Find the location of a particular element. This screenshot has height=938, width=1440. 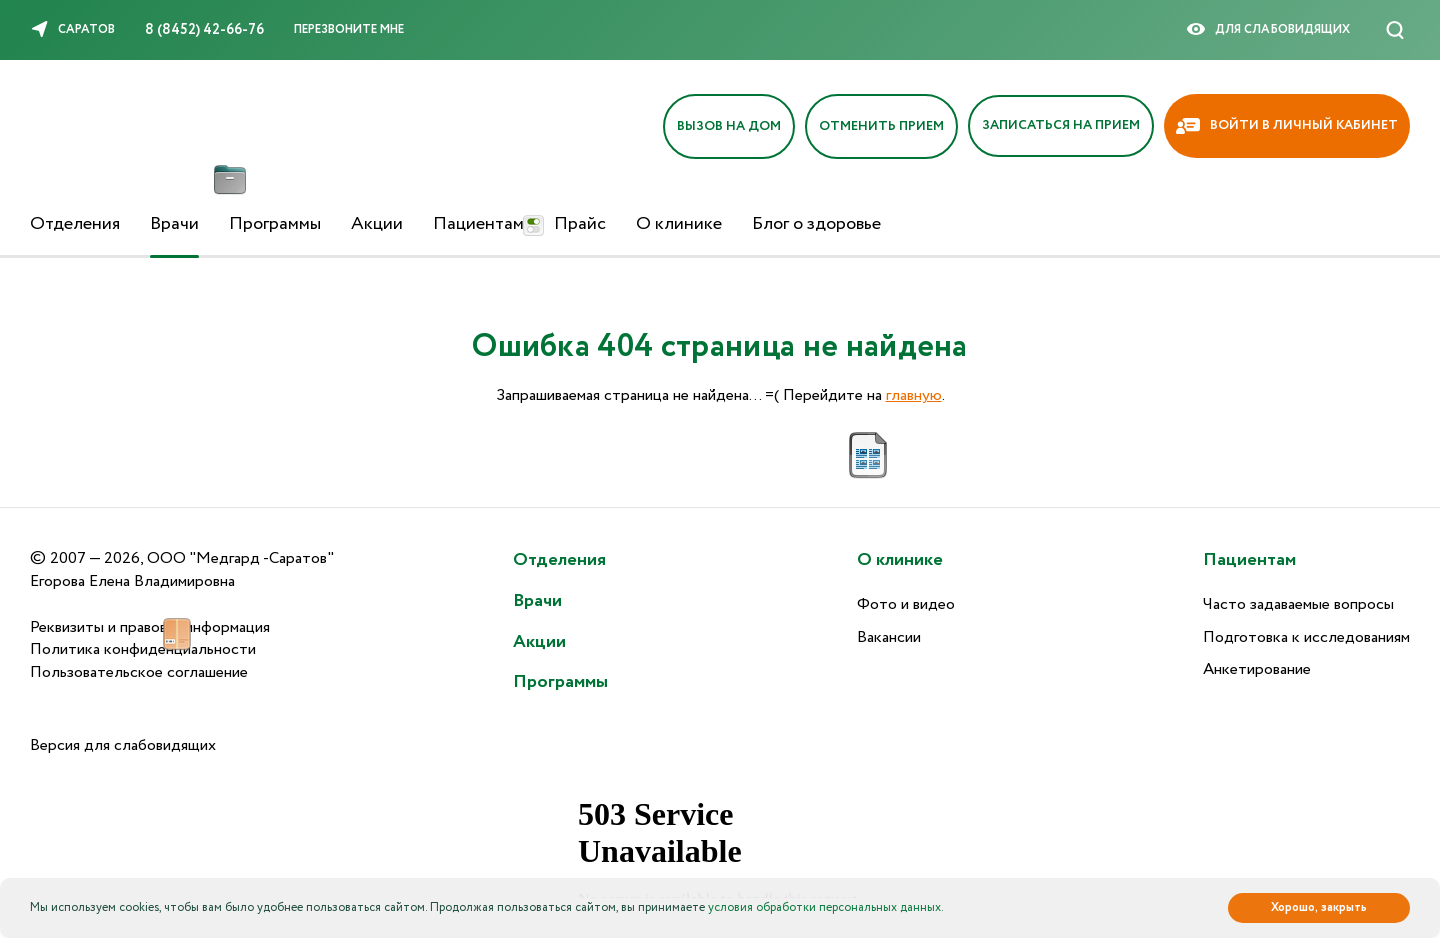

open system settings or preferences is located at coordinates (533, 225).